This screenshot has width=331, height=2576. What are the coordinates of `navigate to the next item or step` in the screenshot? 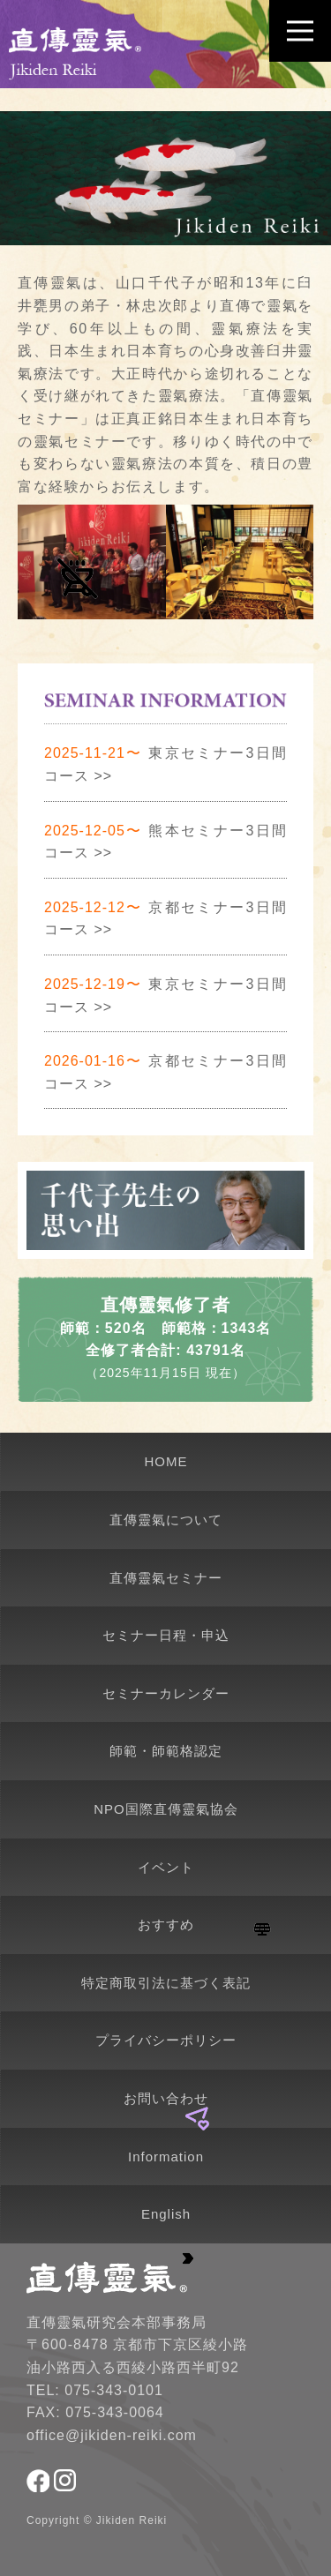 It's located at (188, 2258).